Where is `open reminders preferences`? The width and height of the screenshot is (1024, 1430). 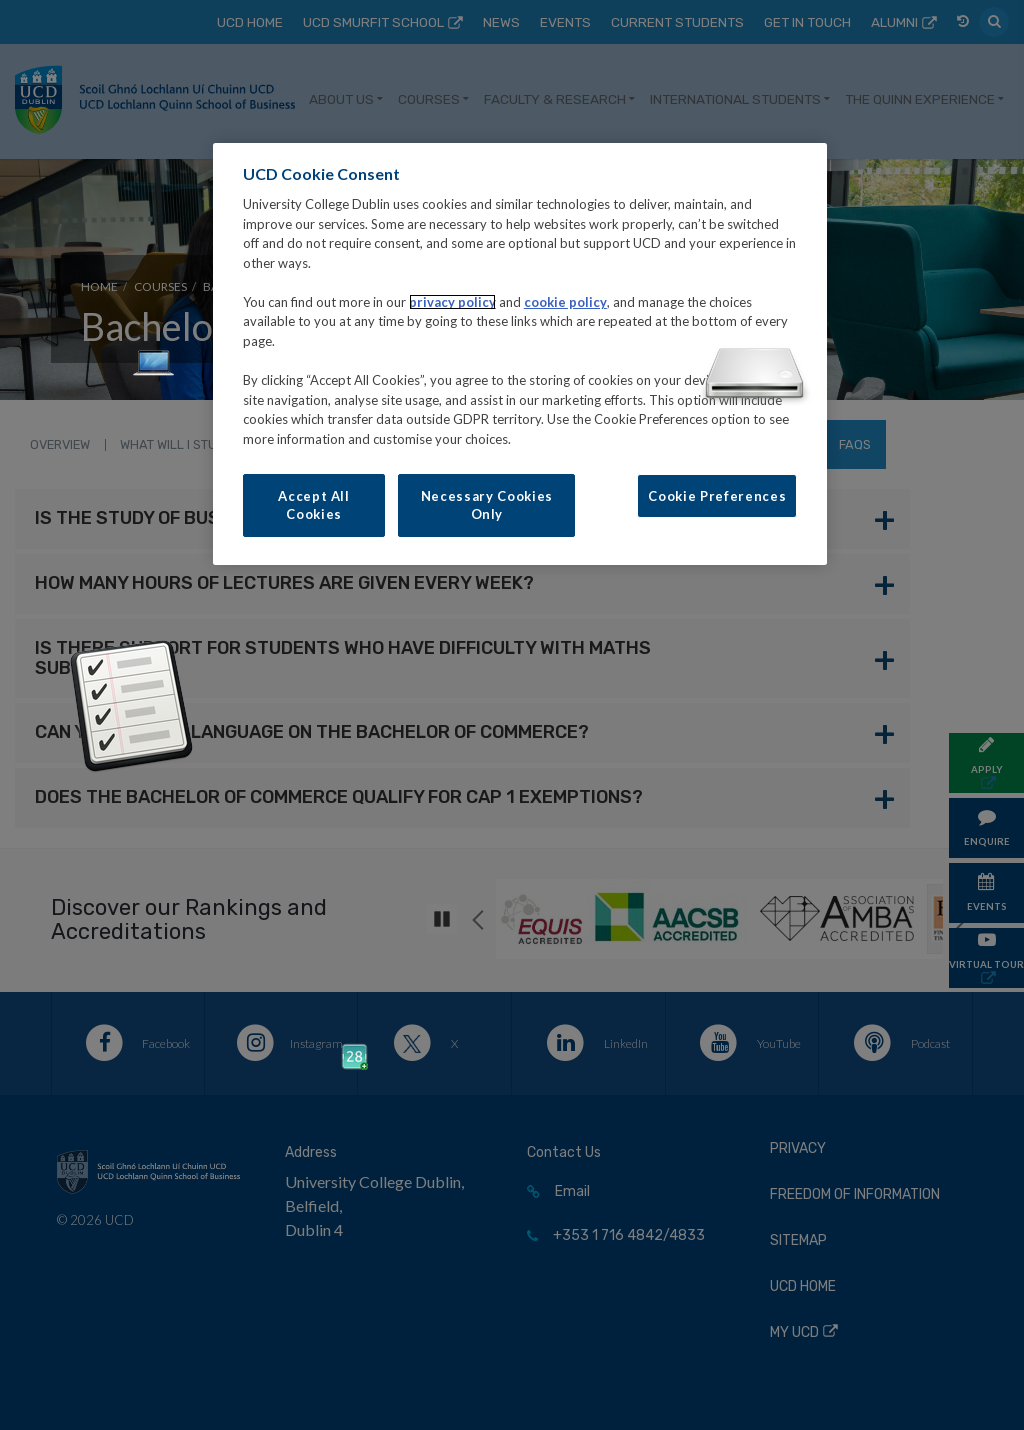 open reminders preferences is located at coordinates (133, 707).